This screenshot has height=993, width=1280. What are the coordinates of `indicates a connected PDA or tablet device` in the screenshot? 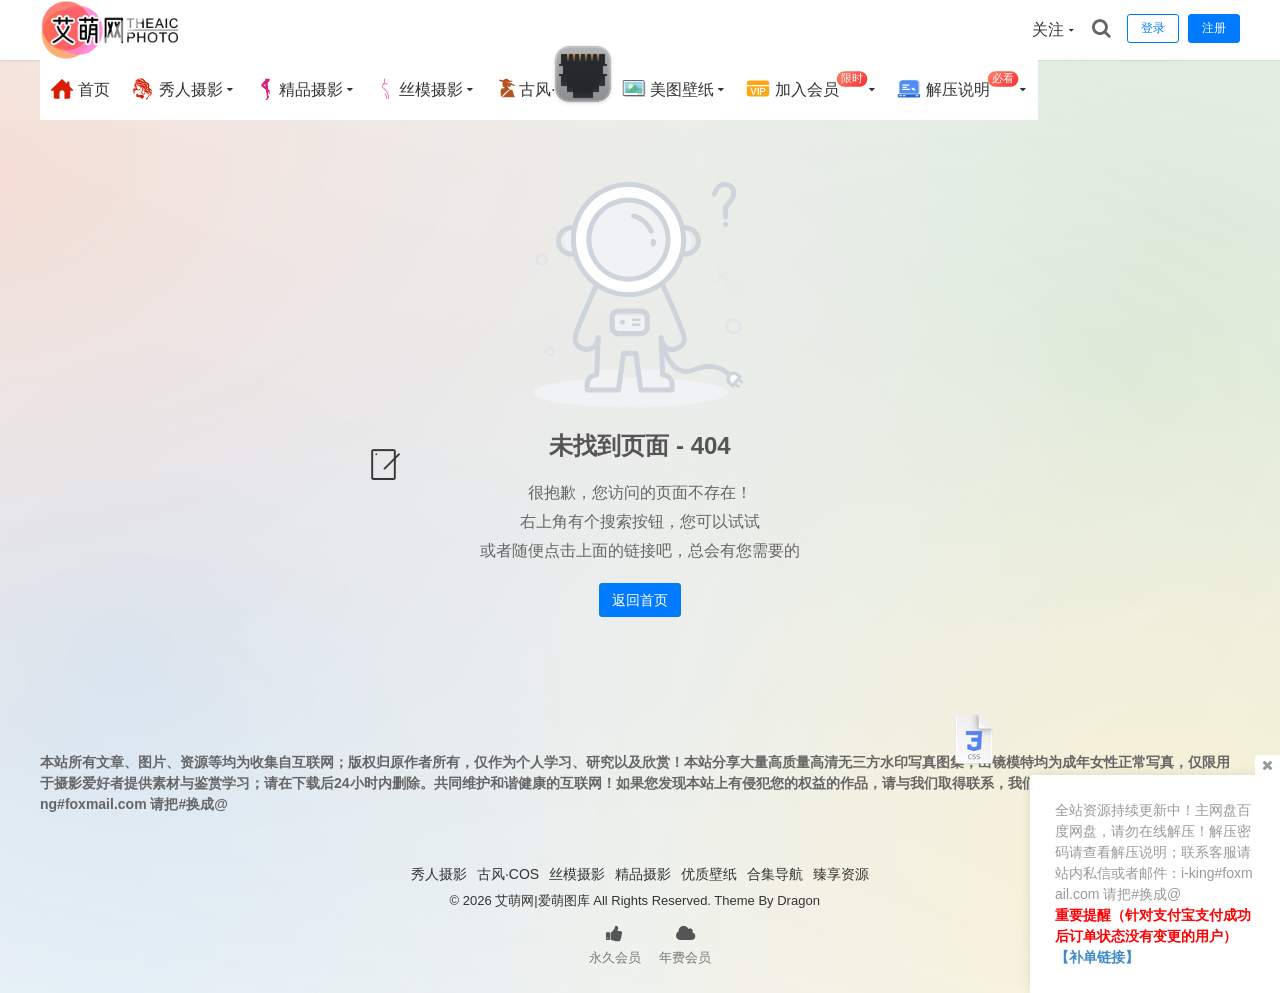 It's located at (383, 463).